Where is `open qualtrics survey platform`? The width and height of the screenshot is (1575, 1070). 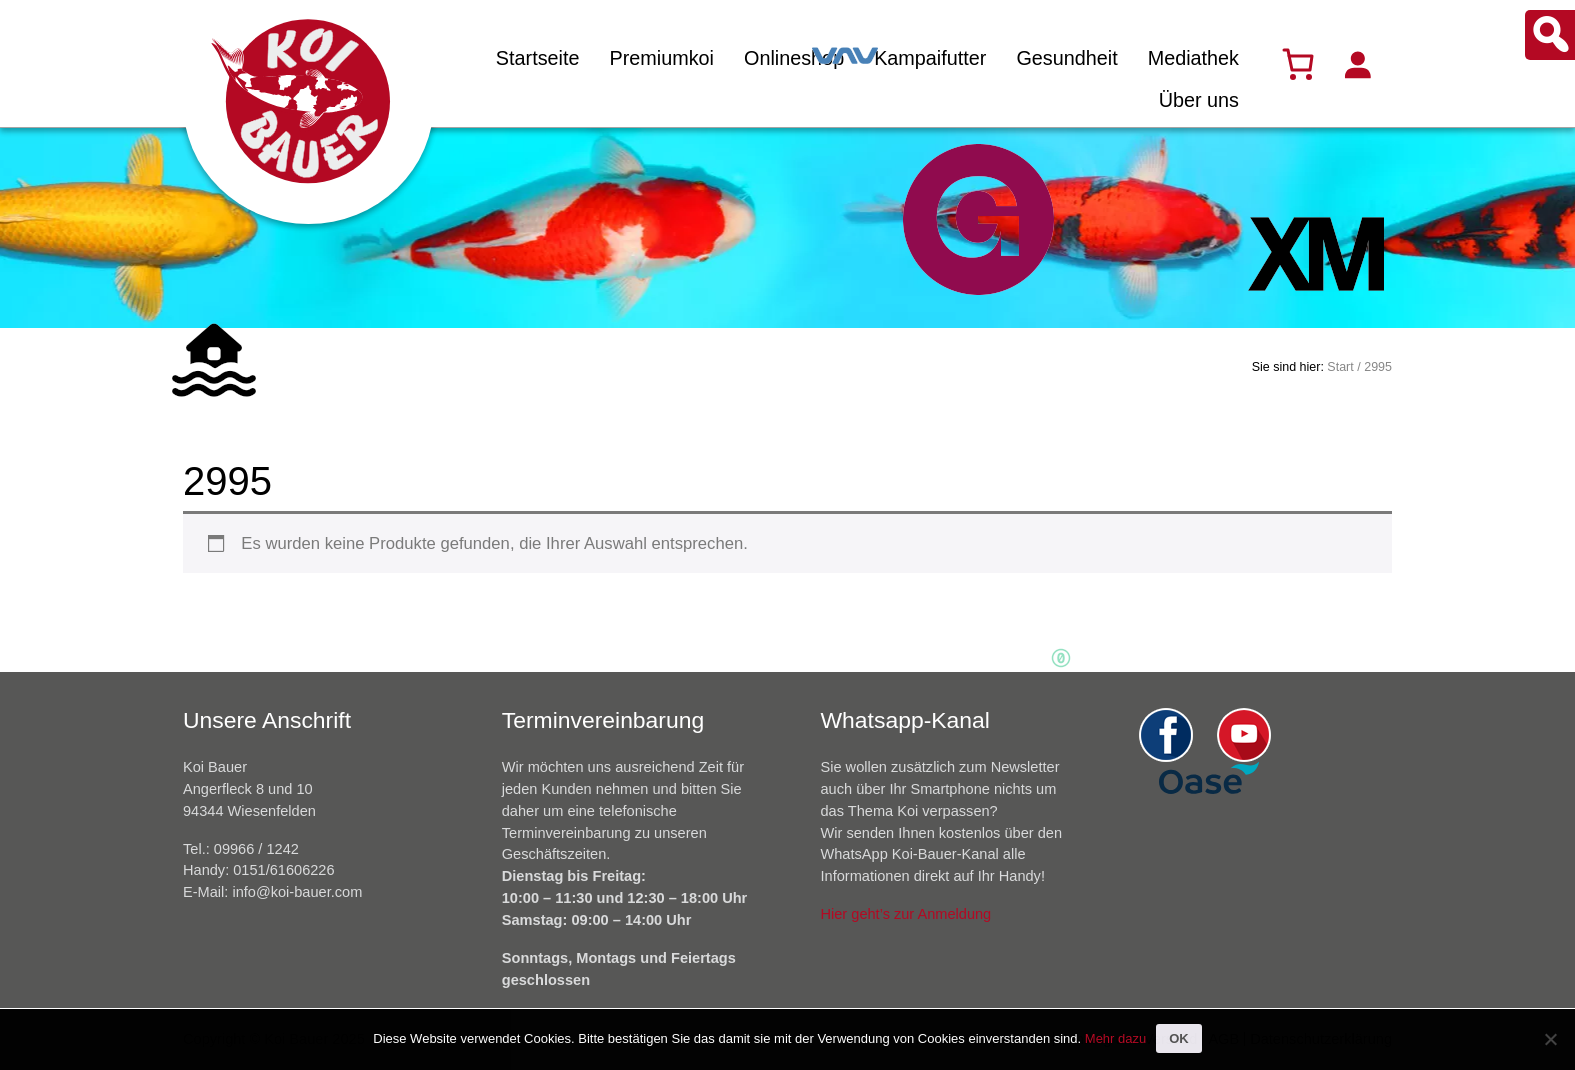 open qualtrics survey platform is located at coordinates (1316, 254).